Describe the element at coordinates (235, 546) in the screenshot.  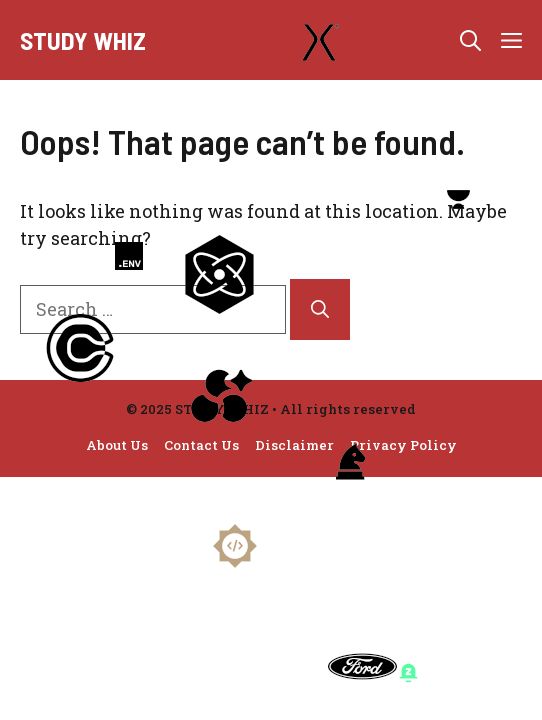
I see `google summer of code program logo` at that location.